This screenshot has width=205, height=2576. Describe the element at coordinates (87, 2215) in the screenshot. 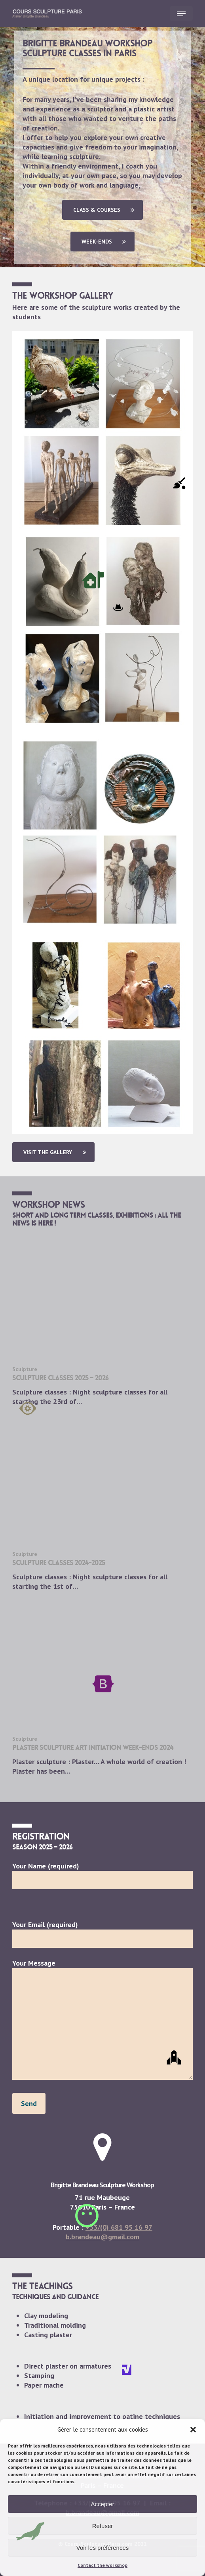

I see `indicates a neutral or indifferent reaction` at that location.